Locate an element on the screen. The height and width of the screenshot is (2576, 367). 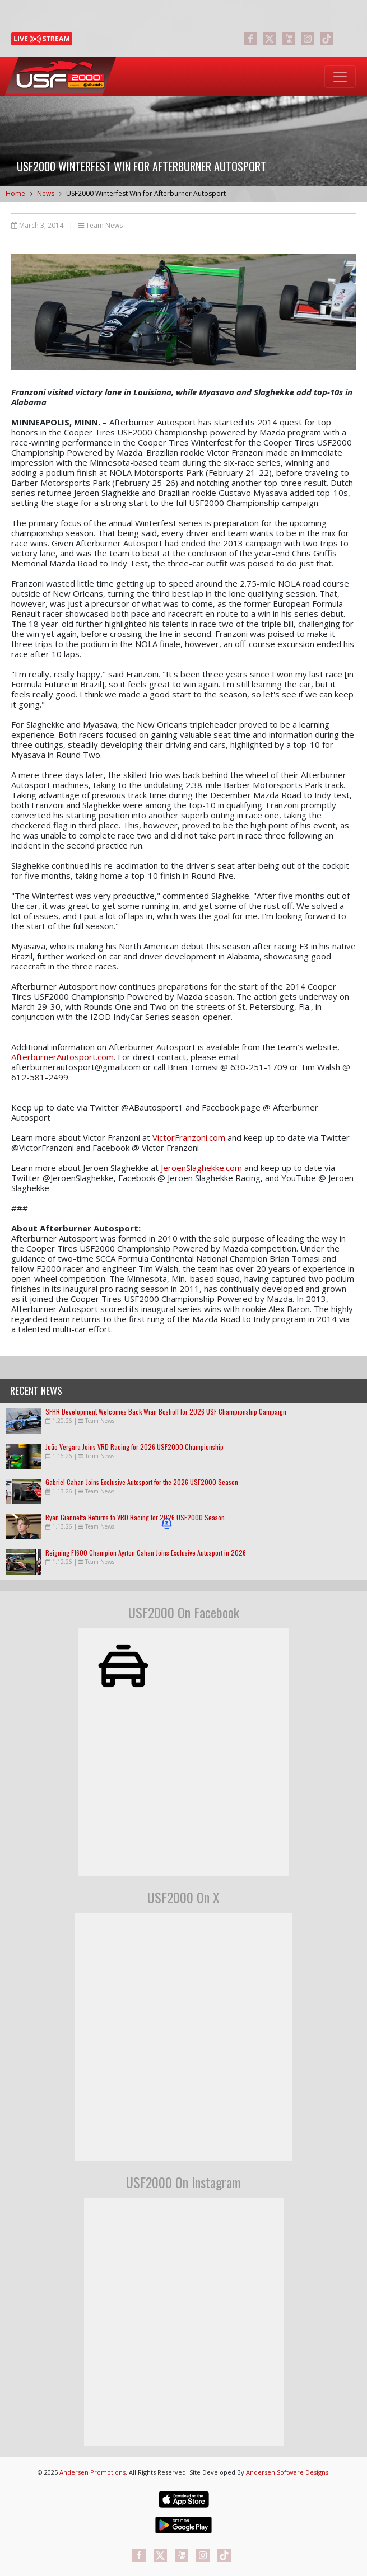
report an emergency or contact police is located at coordinates (123, 1669).